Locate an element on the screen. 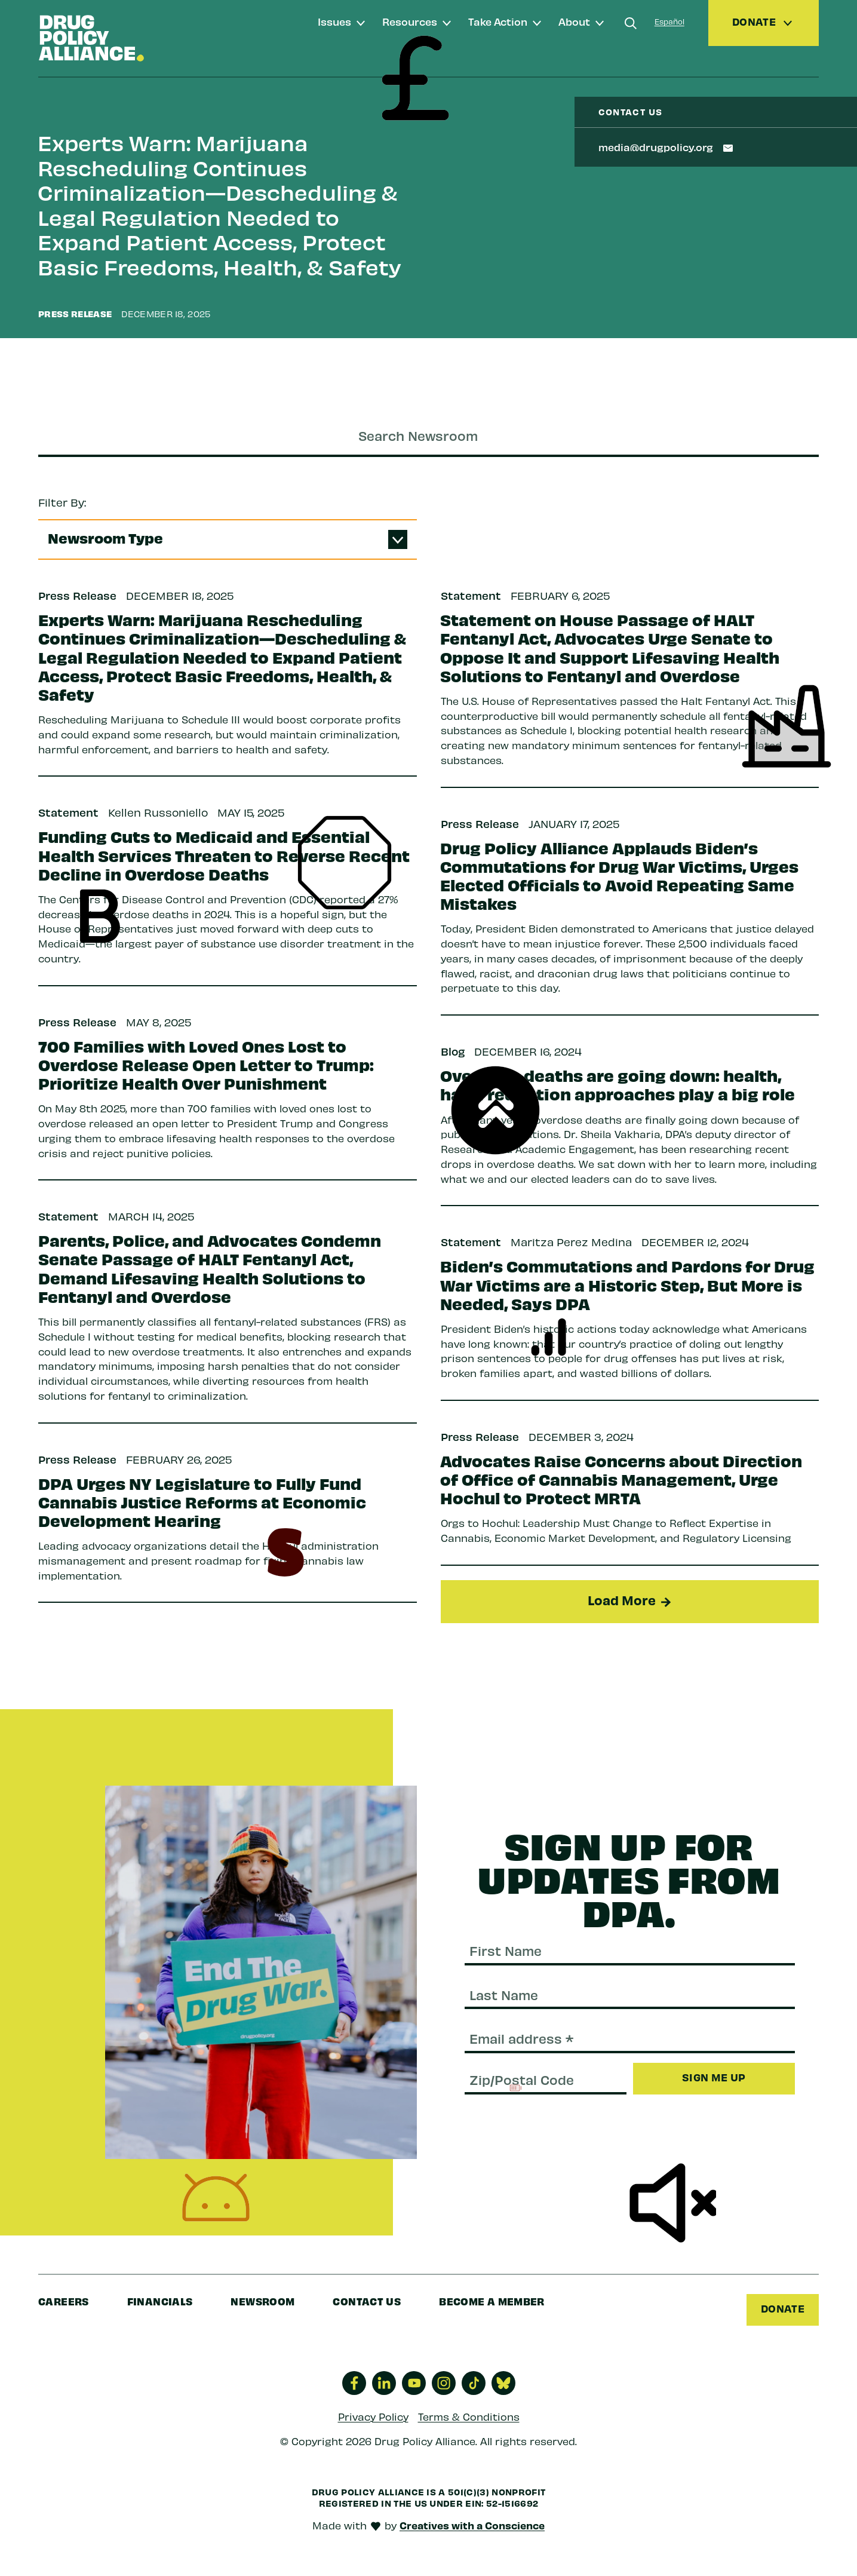 The width and height of the screenshot is (857, 2576). indicates high battery level is located at coordinates (515, 2088).